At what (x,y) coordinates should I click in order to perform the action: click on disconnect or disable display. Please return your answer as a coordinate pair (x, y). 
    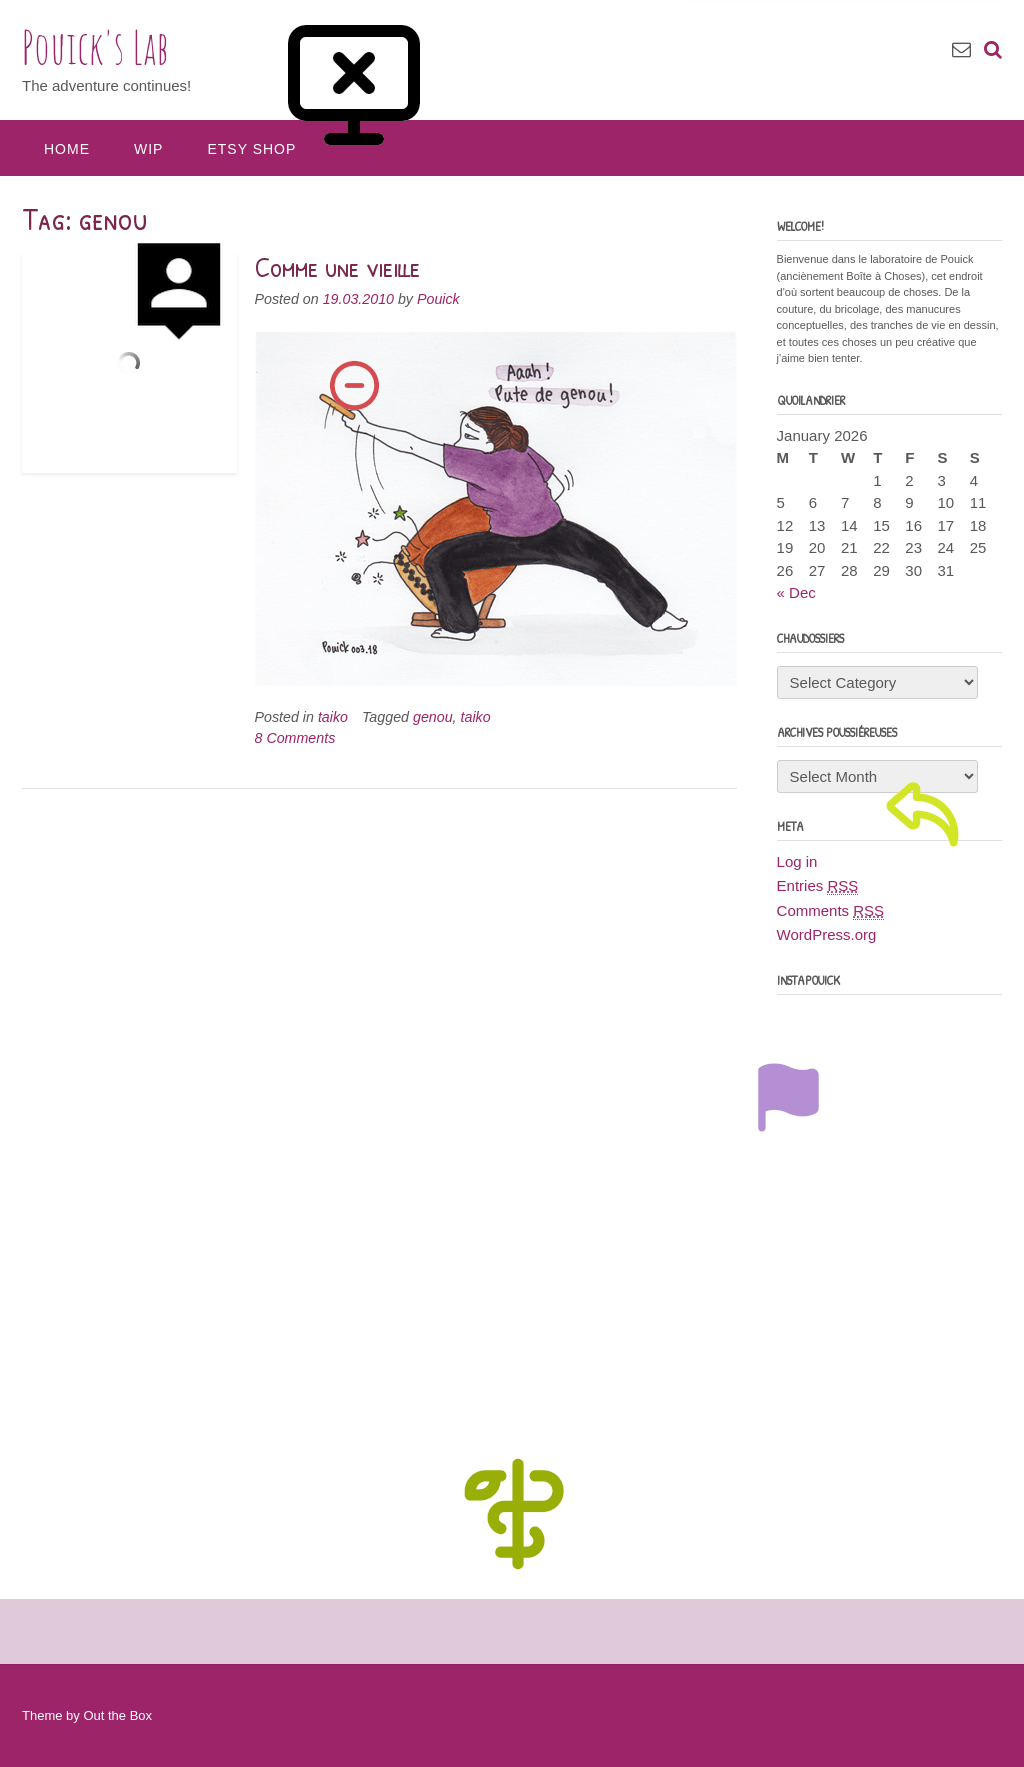
    Looking at the image, I should click on (354, 85).